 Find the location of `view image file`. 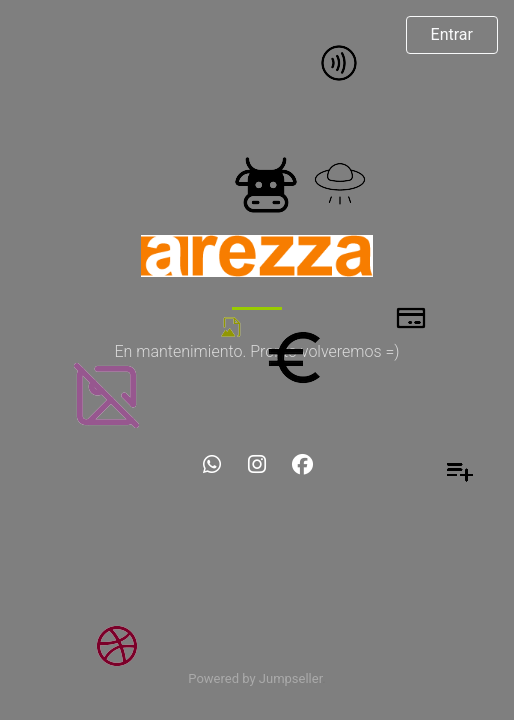

view image file is located at coordinates (232, 327).